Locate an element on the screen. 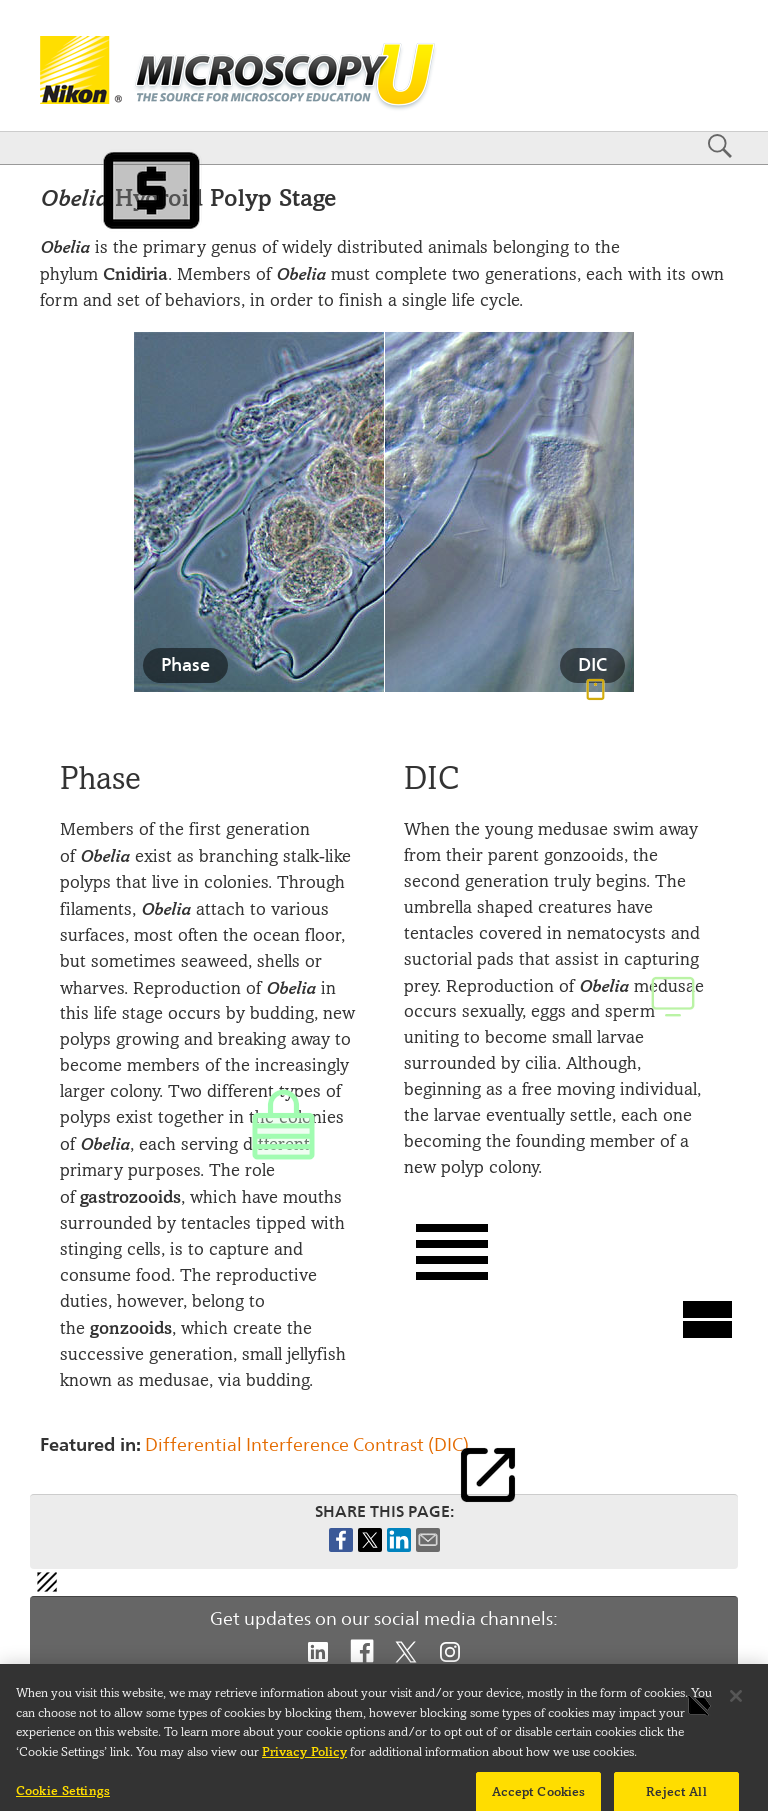 This screenshot has width=768, height=1811. open link in new window or tab is located at coordinates (488, 1475).